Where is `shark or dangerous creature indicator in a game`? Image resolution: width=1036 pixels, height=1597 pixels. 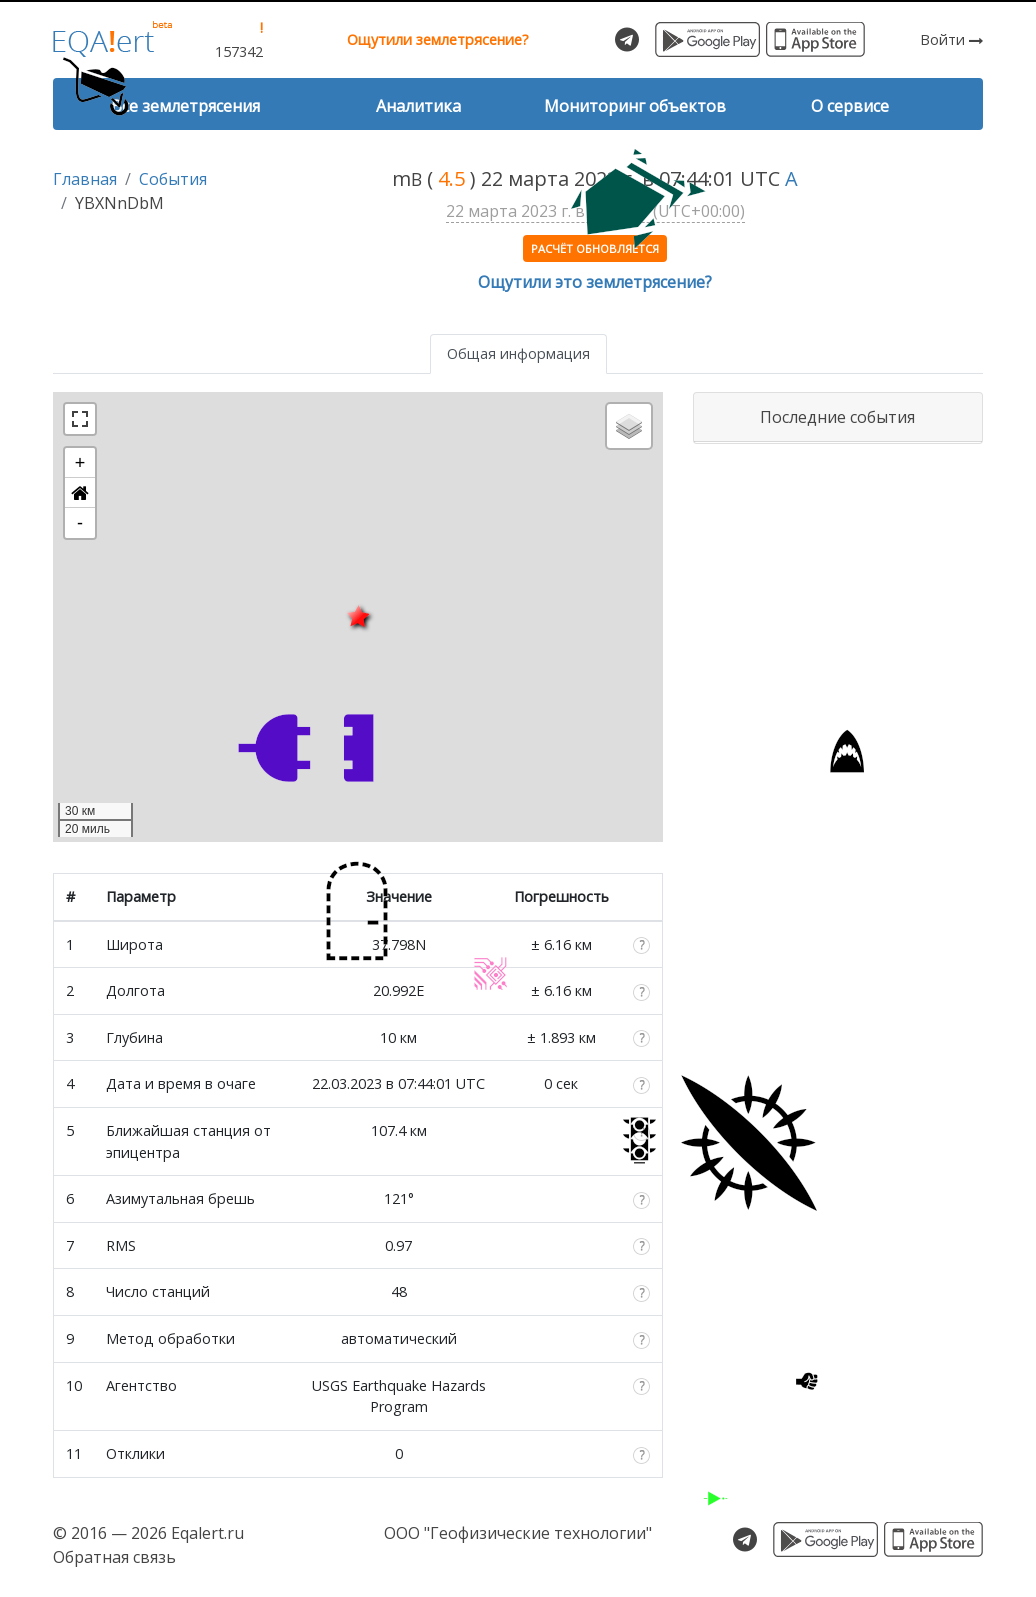
shark or dangerous creature indicator in a game is located at coordinates (847, 751).